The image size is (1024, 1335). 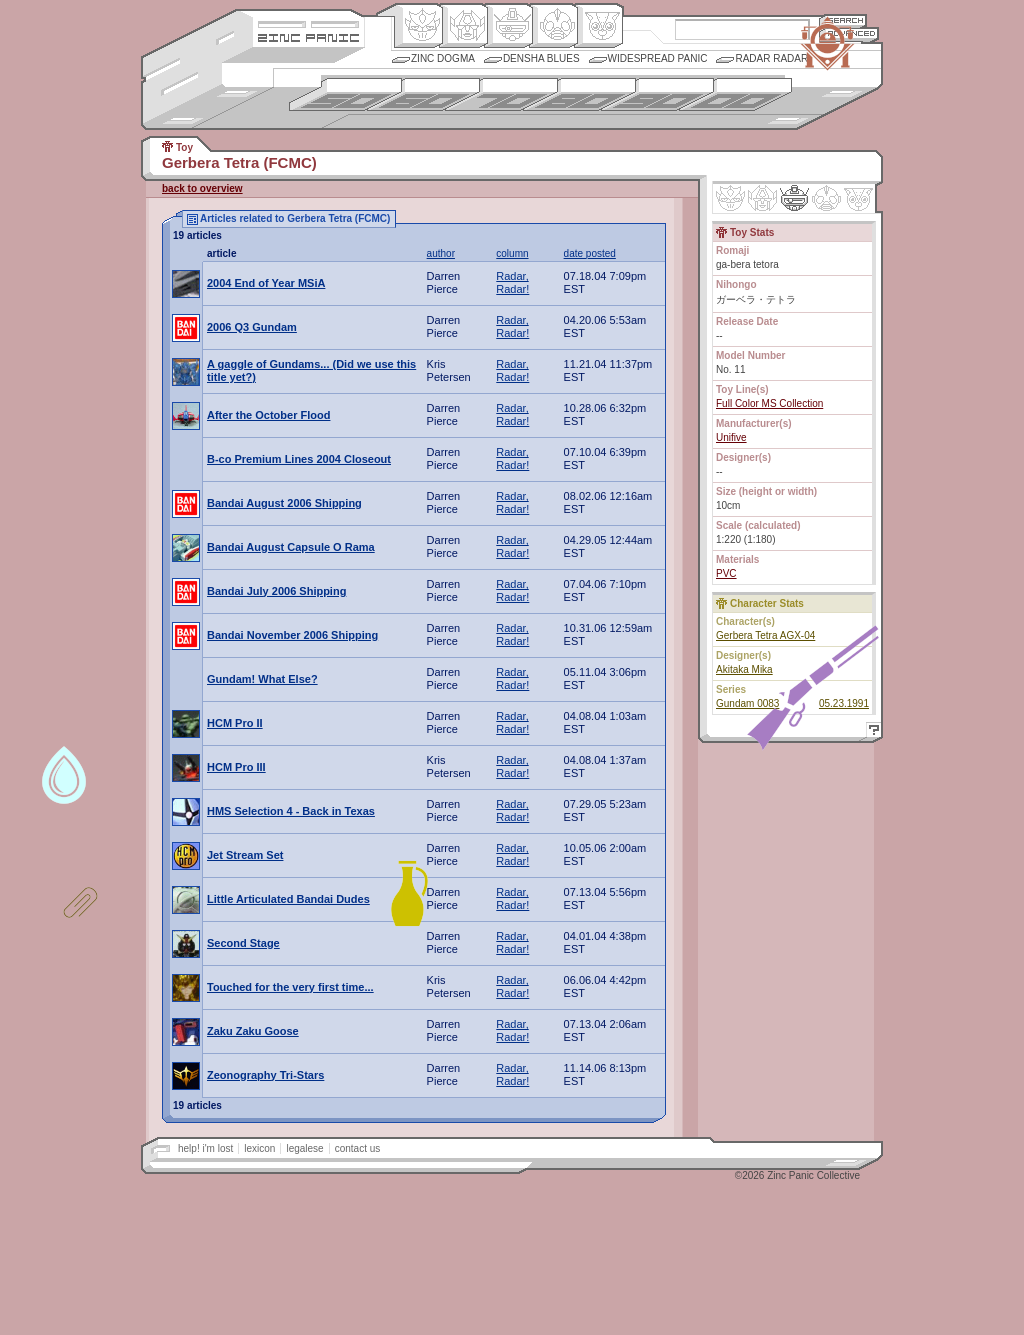 I want to click on decorative emblem or badge for a game achievement, so click(x=827, y=43).